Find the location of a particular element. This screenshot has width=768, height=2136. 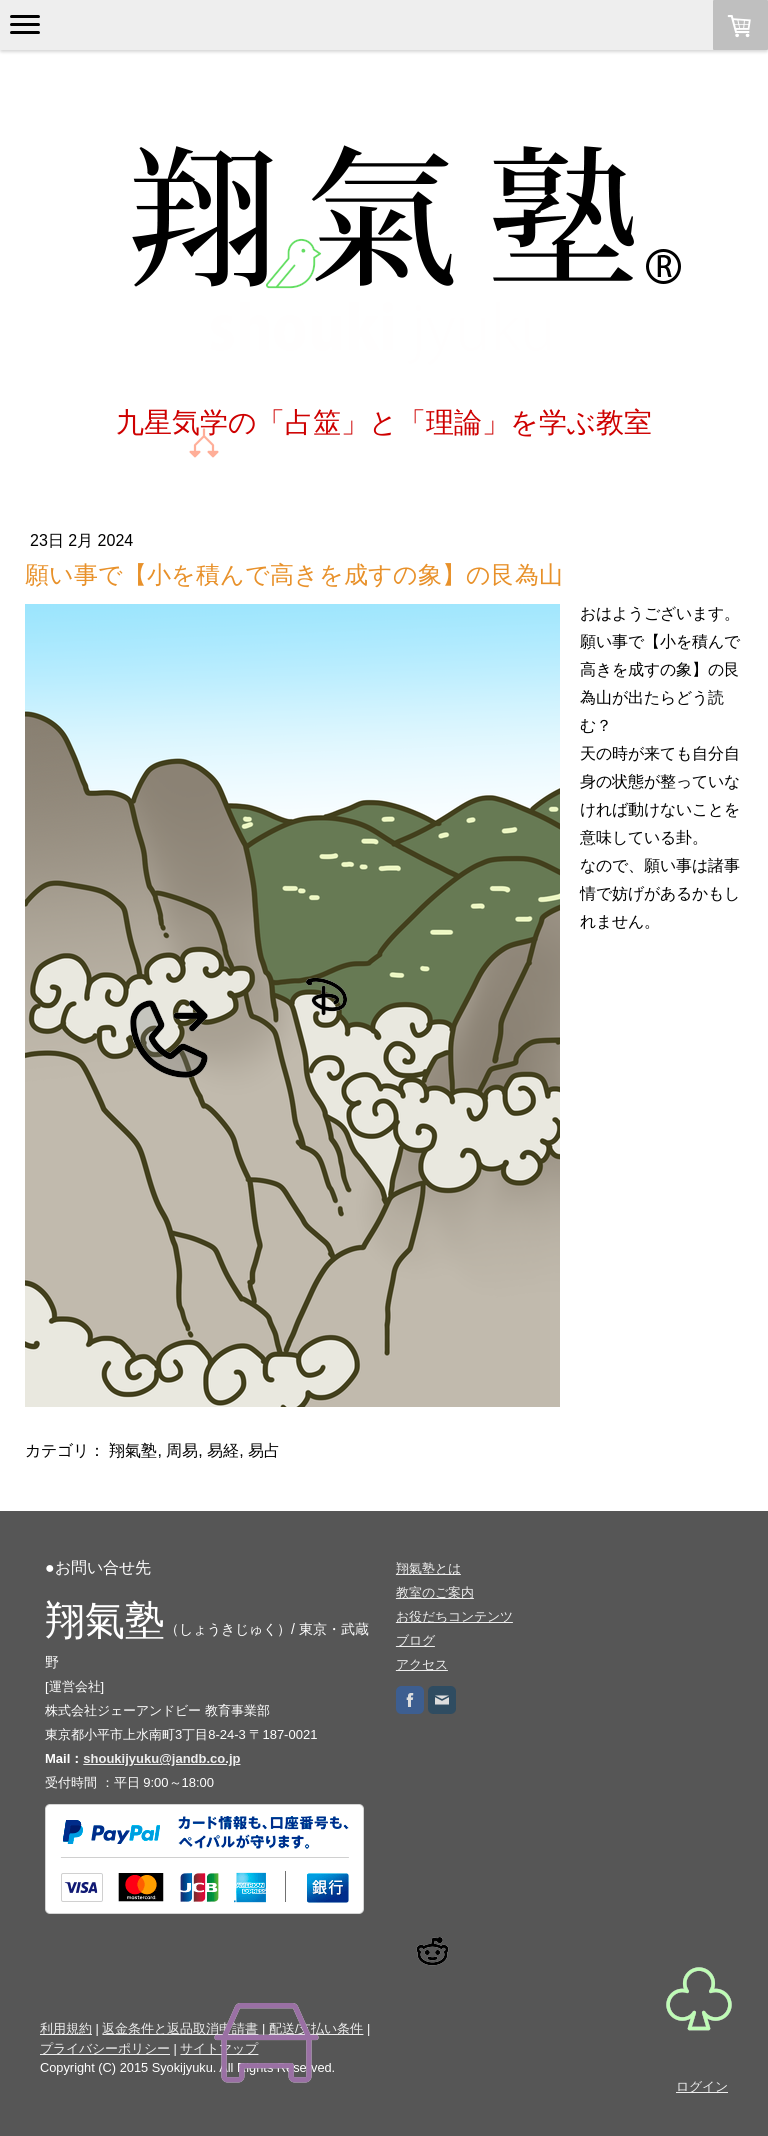

access disney+ streaming service is located at coordinates (327, 995).